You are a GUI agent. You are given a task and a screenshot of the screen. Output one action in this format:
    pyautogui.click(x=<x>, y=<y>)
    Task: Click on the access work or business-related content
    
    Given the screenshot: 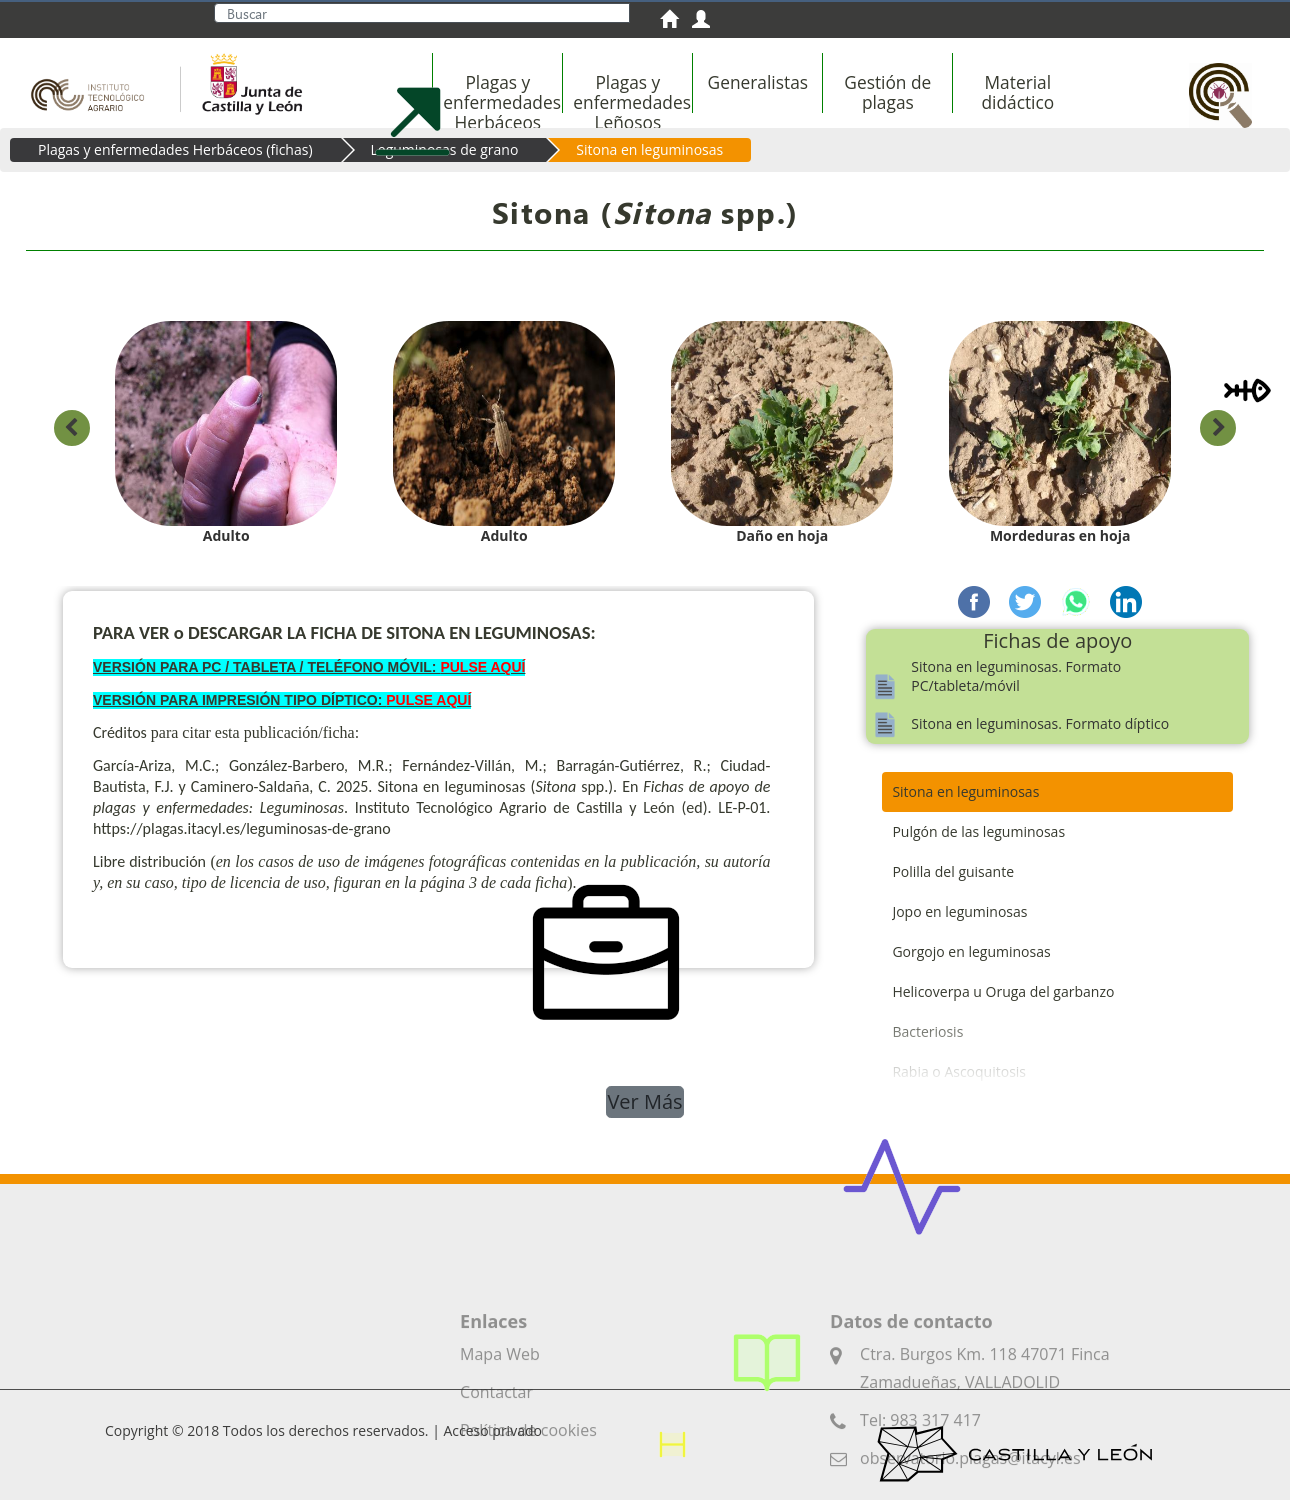 What is the action you would take?
    pyautogui.click(x=606, y=958)
    